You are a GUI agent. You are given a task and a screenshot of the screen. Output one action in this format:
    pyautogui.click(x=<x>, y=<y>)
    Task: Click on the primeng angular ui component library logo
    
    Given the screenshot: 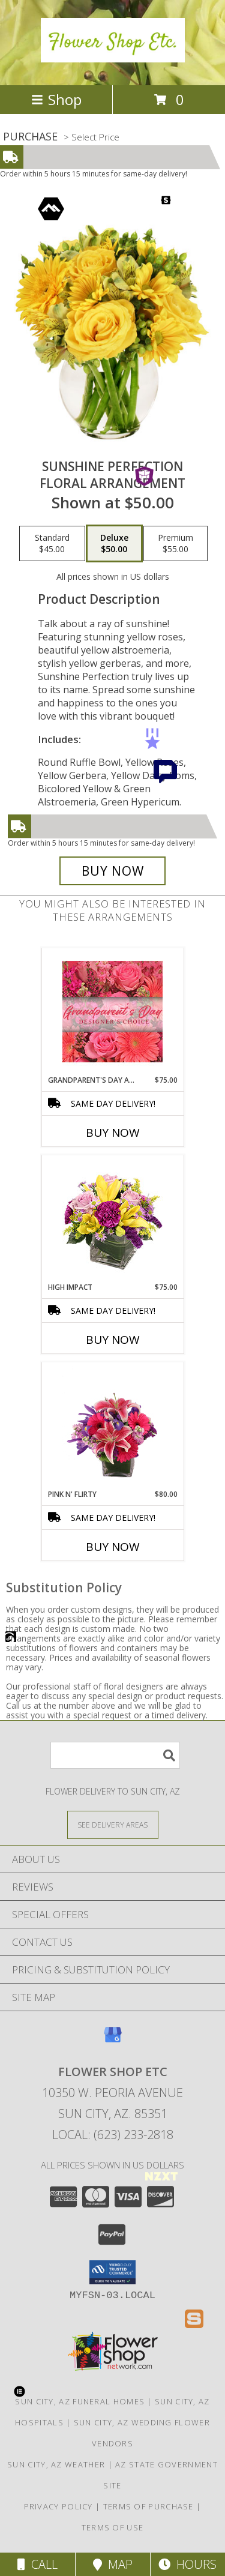 What is the action you would take?
    pyautogui.click(x=144, y=476)
    